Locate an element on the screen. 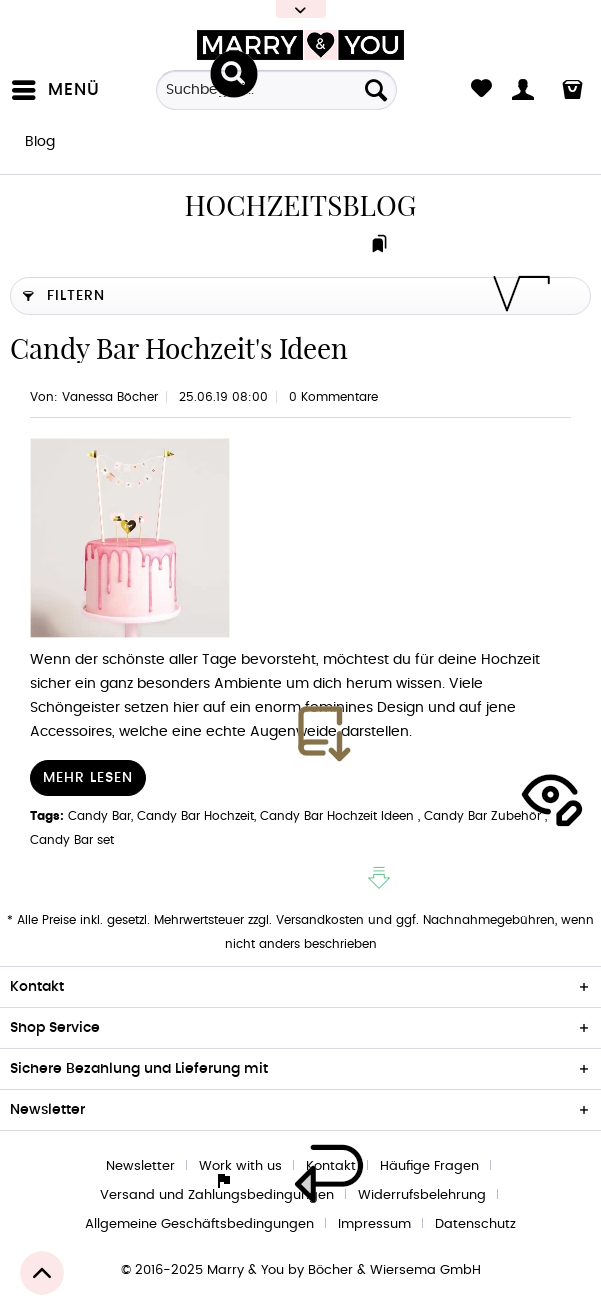 Image resolution: width=601 pixels, height=1305 pixels. tap to search is located at coordinates (234, 74).